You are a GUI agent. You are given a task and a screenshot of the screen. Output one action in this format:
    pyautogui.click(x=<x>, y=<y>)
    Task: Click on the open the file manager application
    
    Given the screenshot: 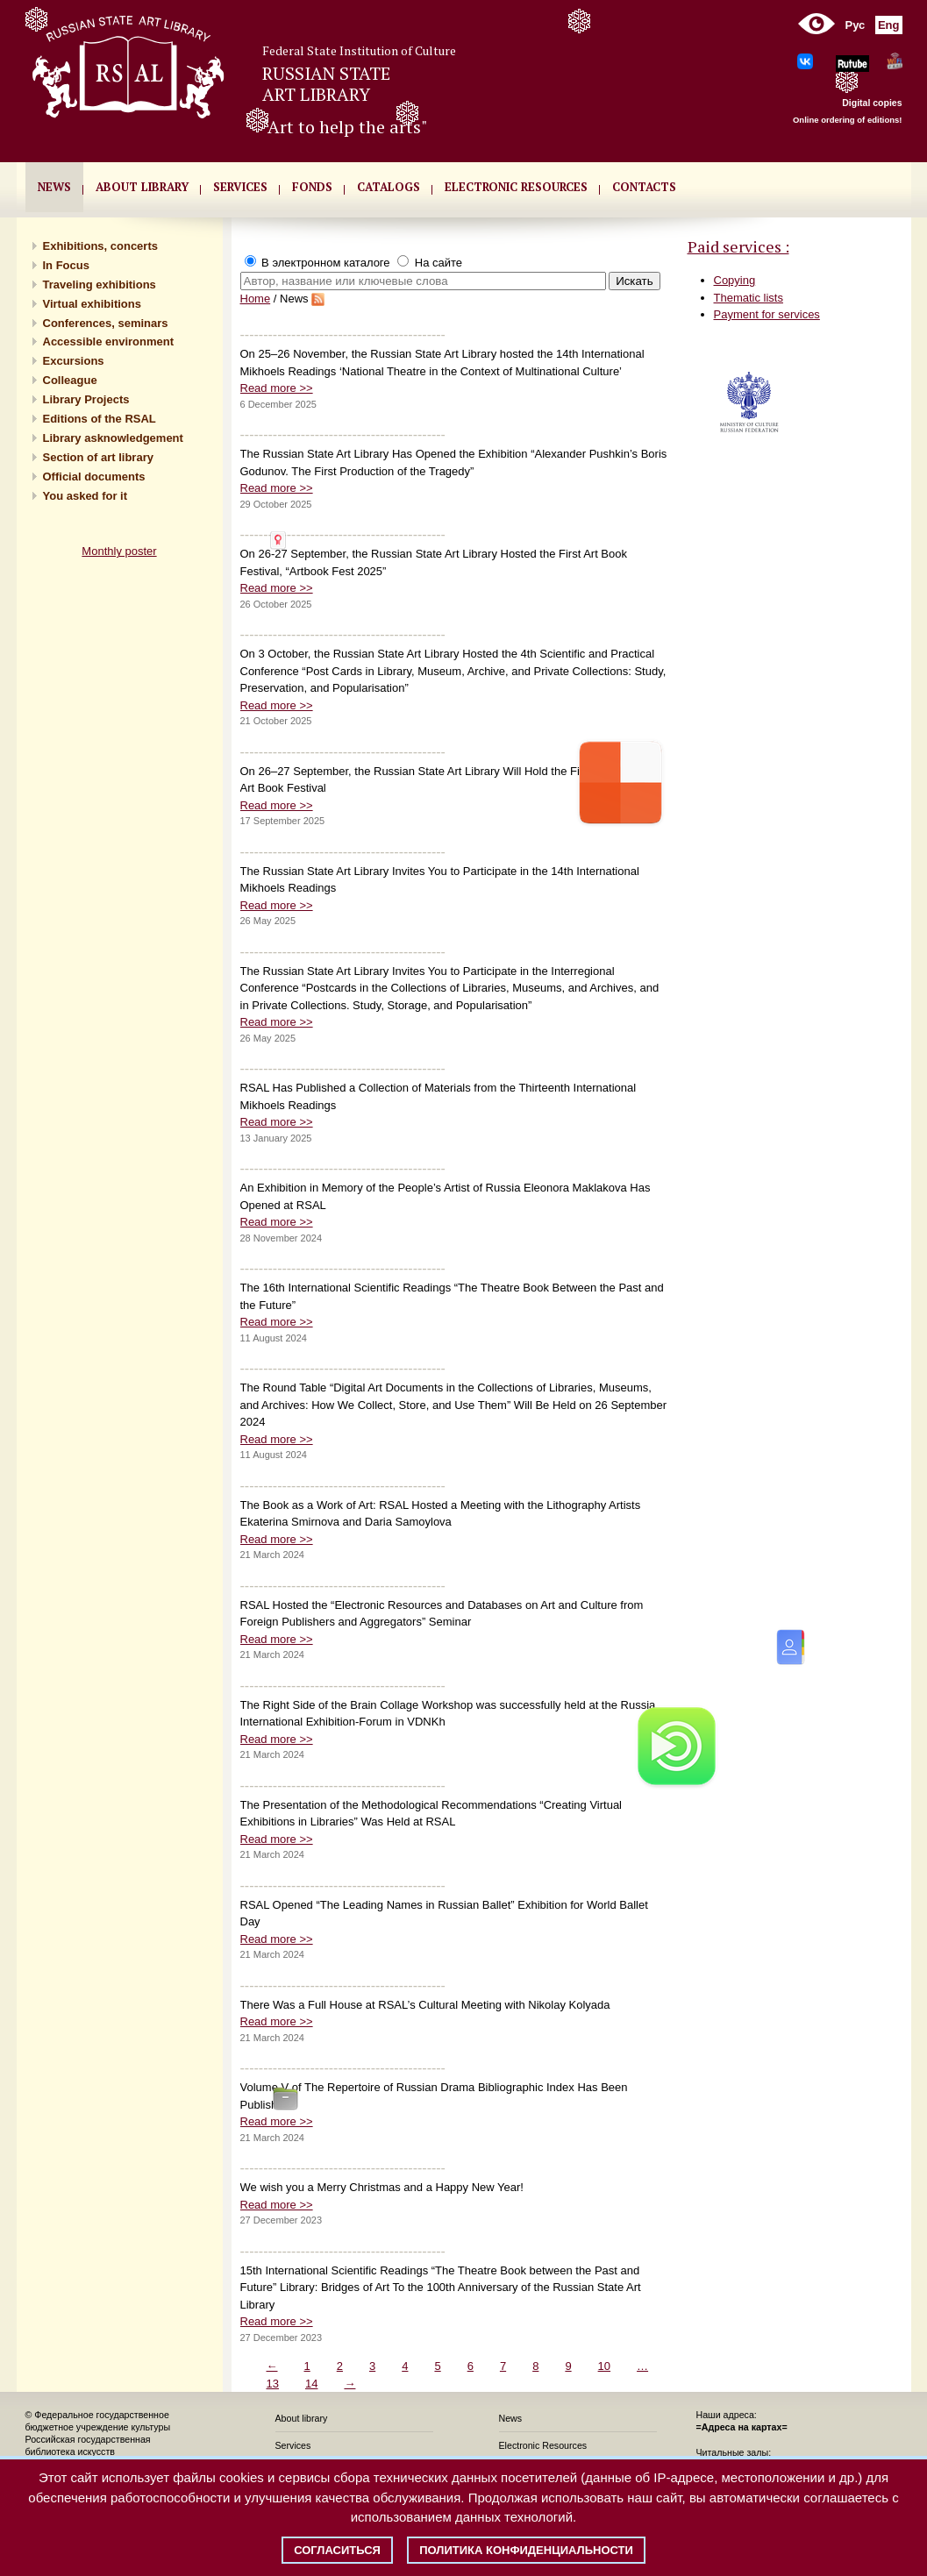 What is the action you would take?
    pyautogui.click(x=285, y=2098)
    